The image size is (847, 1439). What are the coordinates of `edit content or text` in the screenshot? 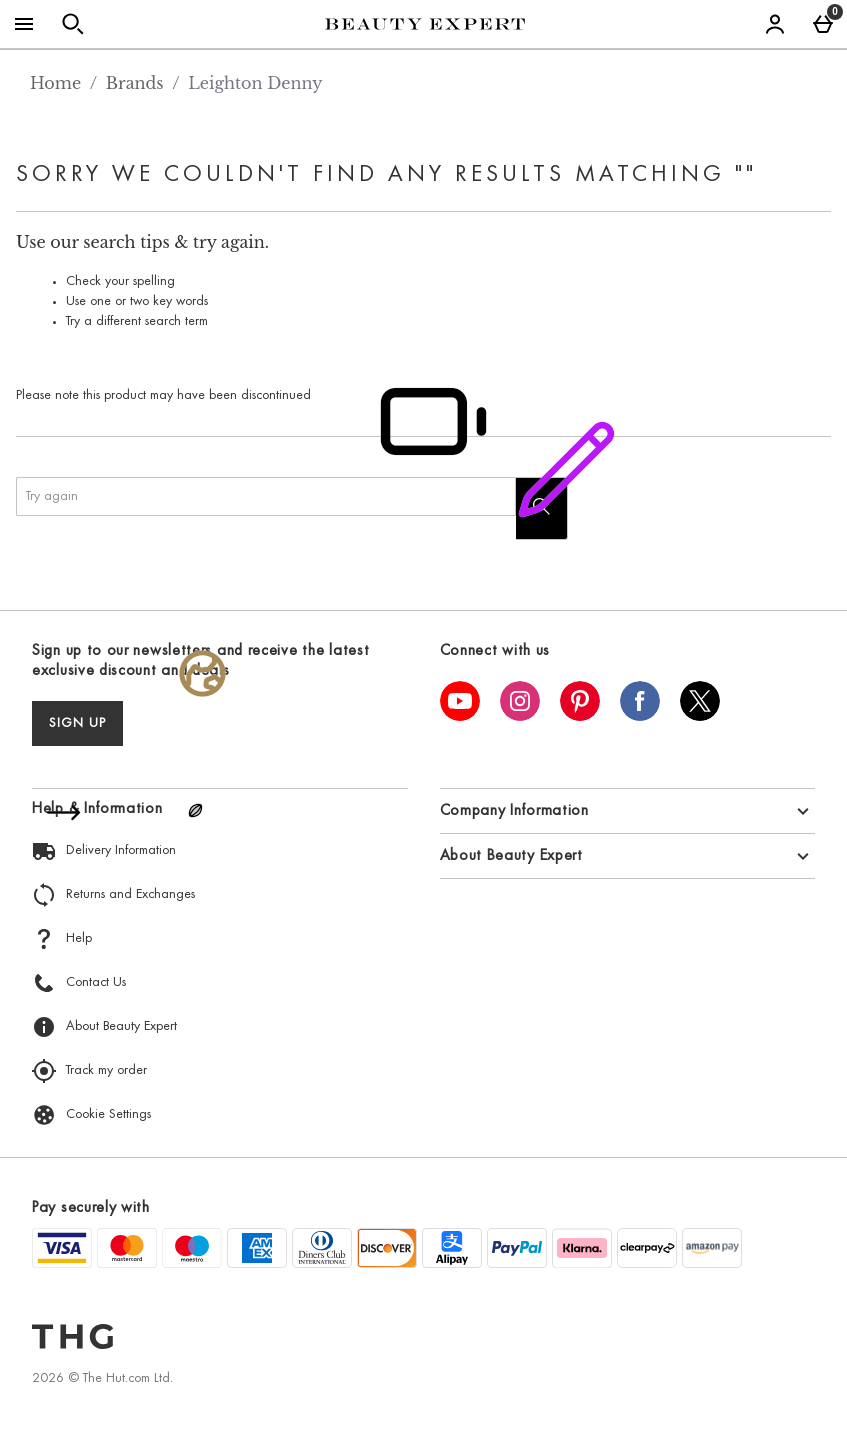 It's located at (566, 469).